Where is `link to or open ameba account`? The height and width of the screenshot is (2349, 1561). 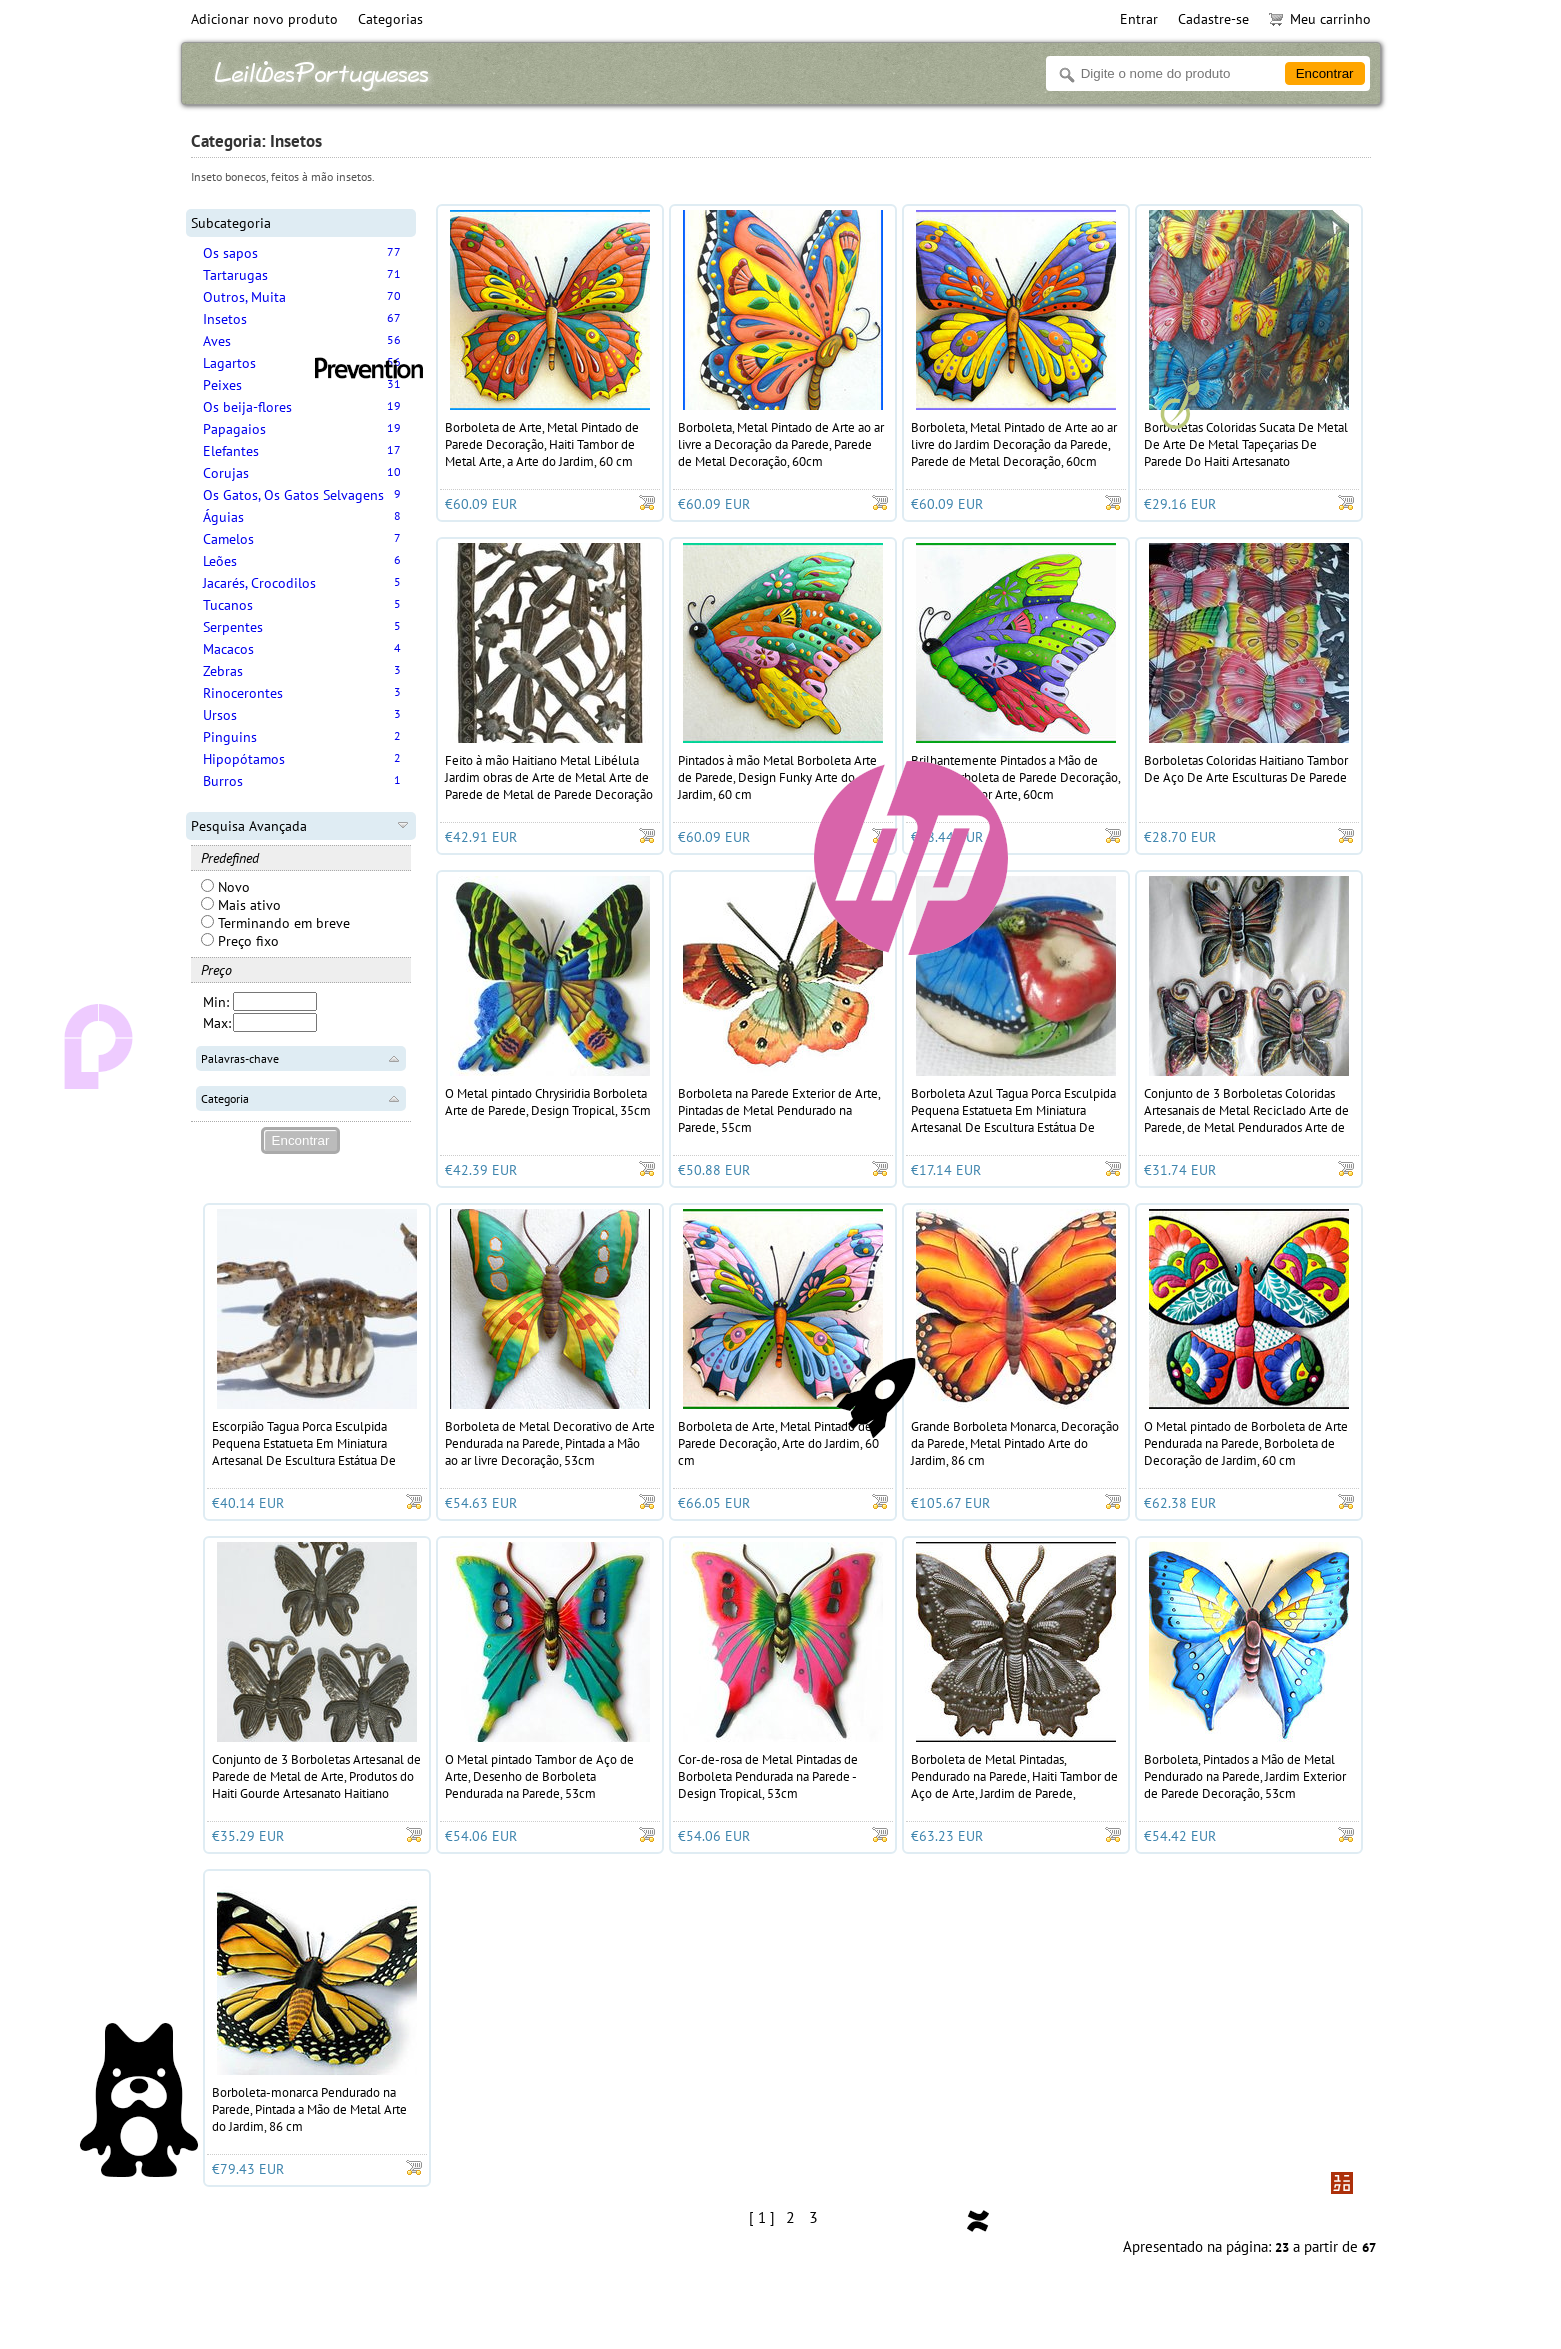 link to or open ameba account is located at coordinates (139, 2100).